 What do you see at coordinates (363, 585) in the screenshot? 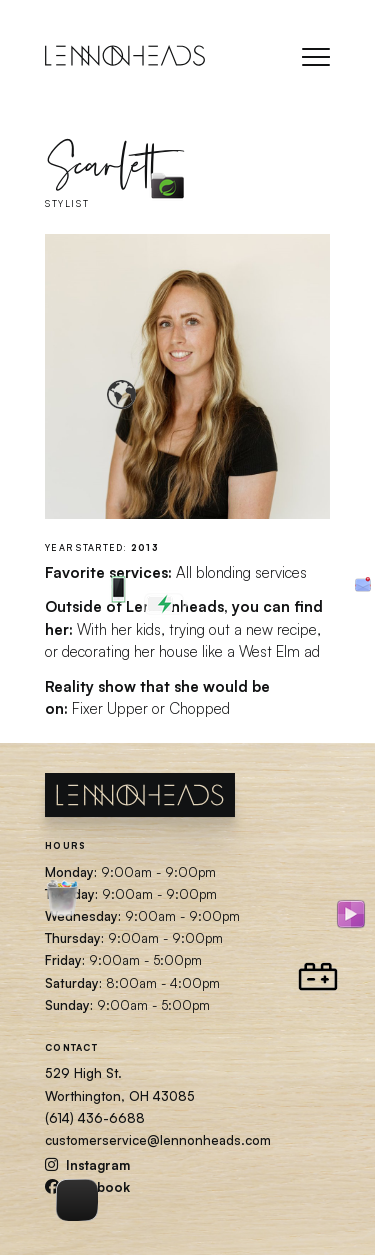
I see `send an email message` at bounding box center [363, 585].